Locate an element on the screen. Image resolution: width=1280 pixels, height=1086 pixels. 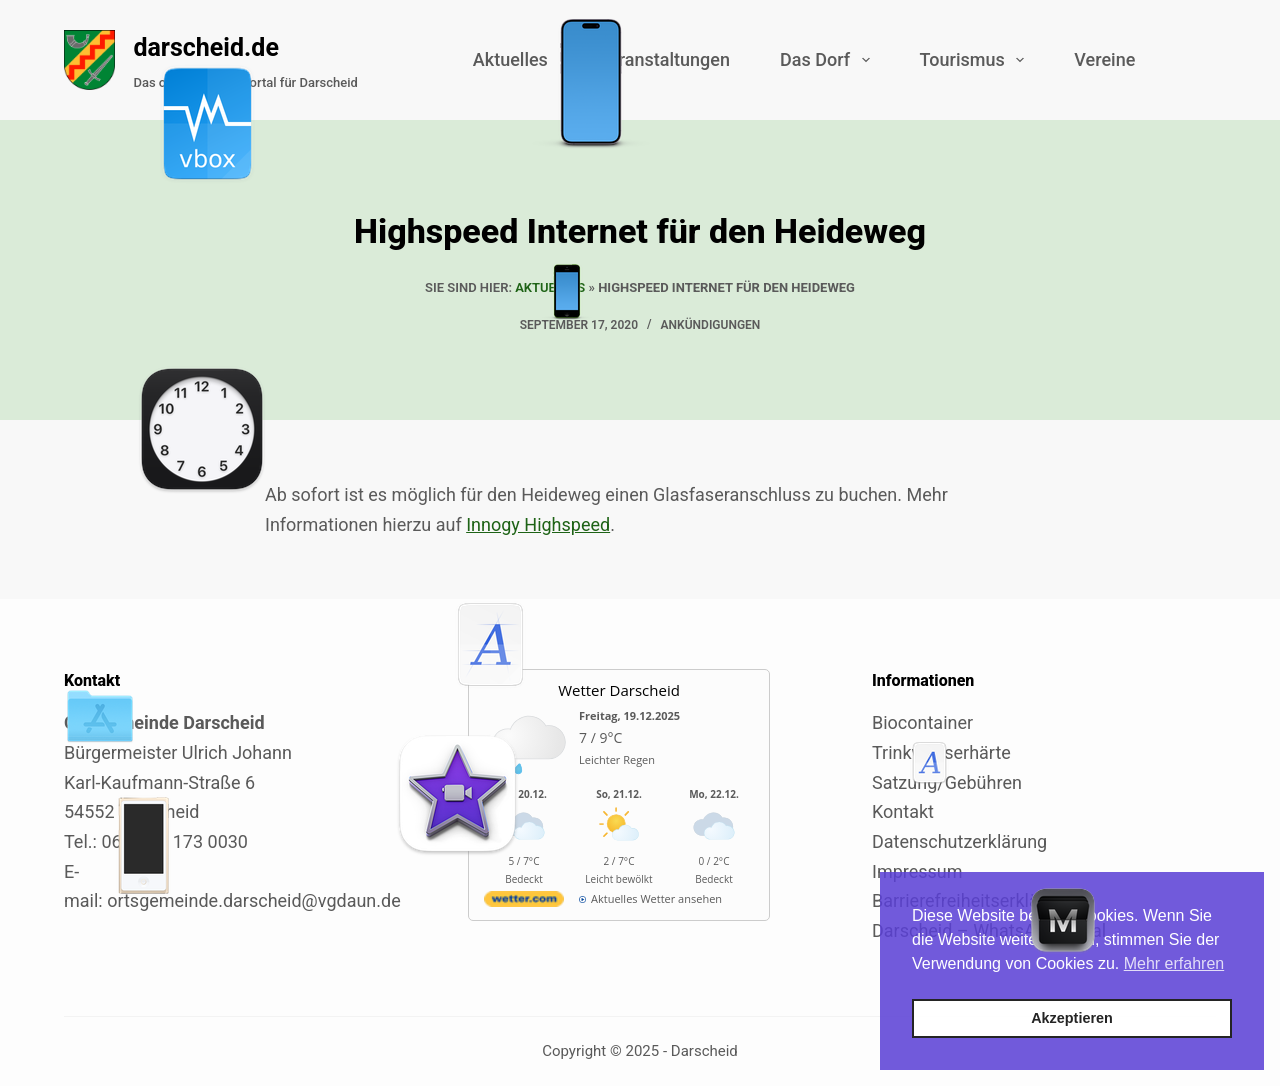
open the clock app is located at coordinates (202, 429).